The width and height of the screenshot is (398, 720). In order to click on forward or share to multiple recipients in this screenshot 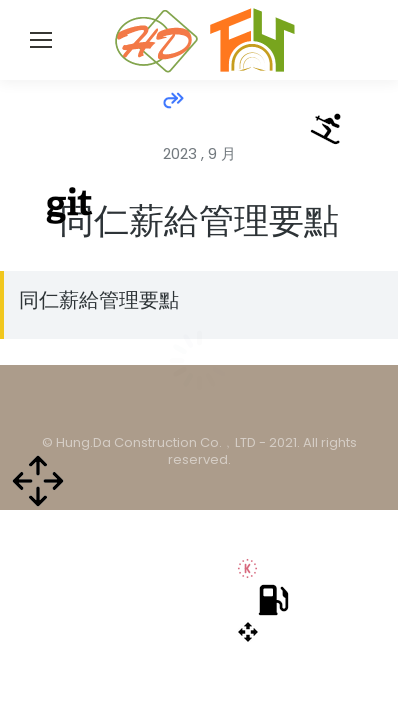, I will do `click(173, 100)`.